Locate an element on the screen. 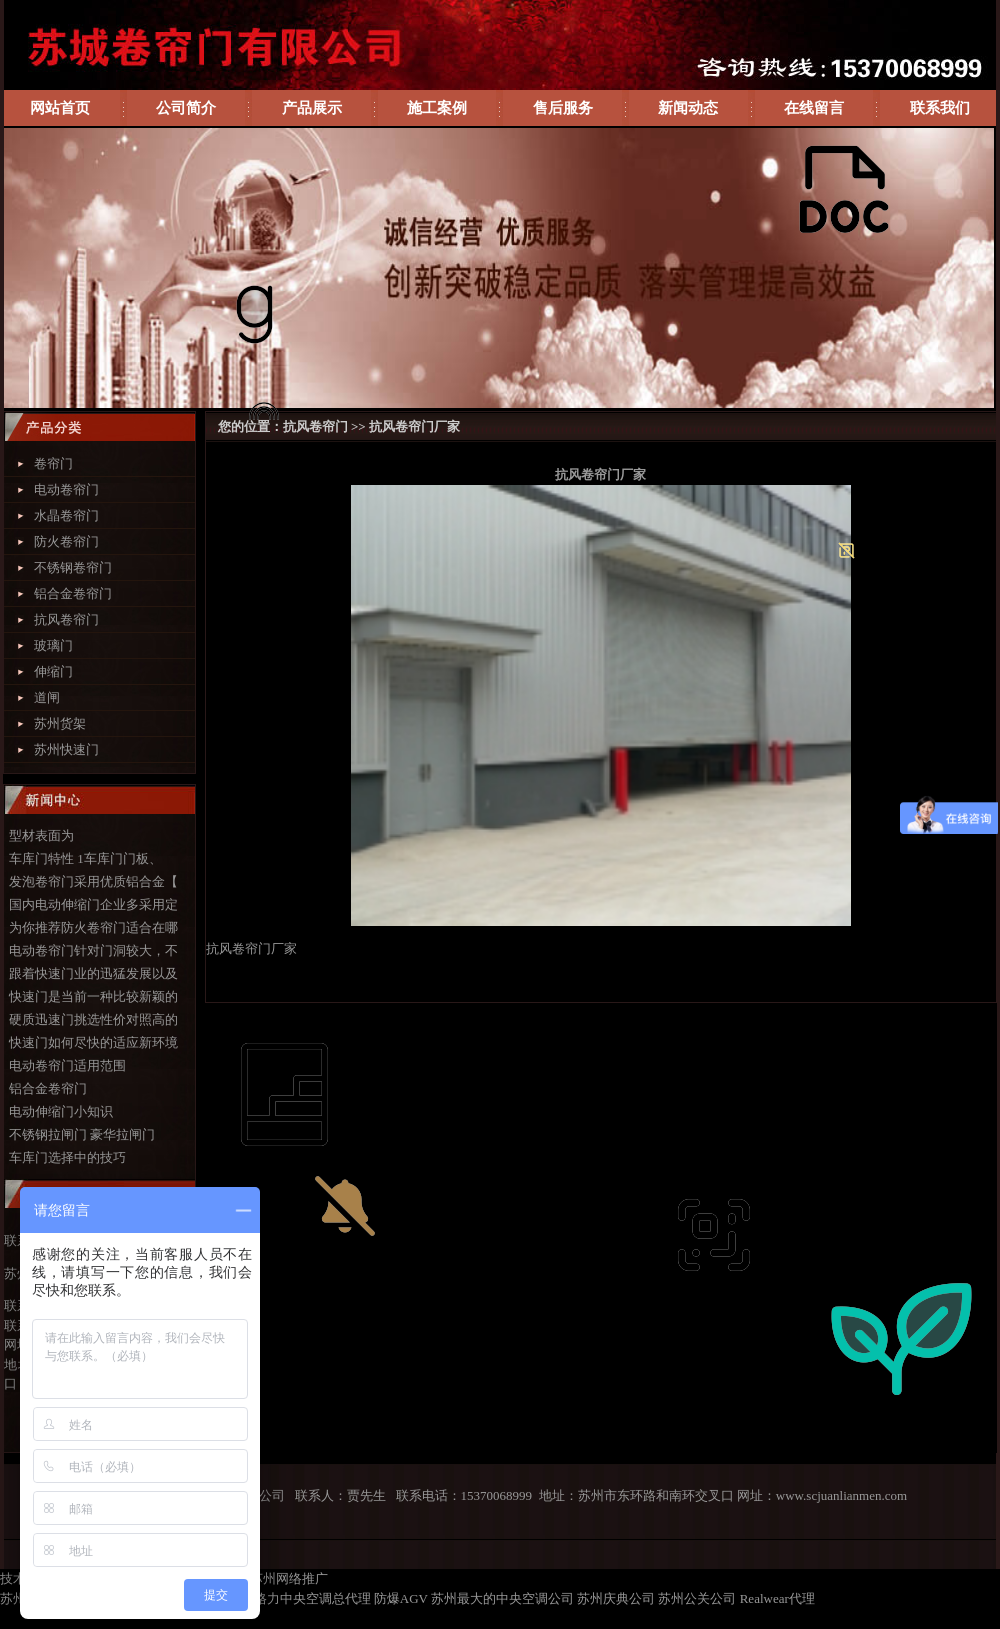 Image resolution: width=1000 pixels, height=1629 pixels. indicates pride or LGBTQ+ related content is located at coordinates (264, 412).